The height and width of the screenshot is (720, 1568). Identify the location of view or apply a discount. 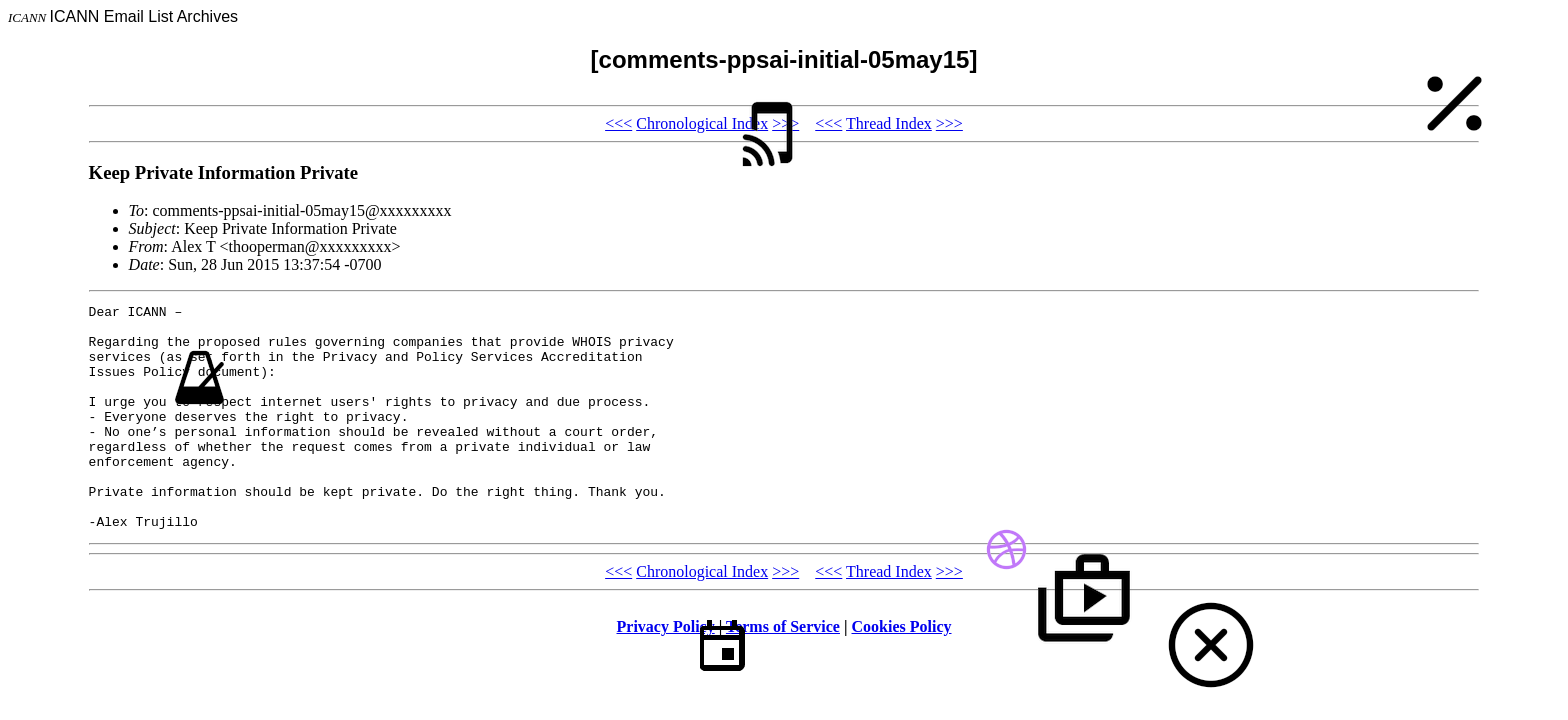
(1454, 103).